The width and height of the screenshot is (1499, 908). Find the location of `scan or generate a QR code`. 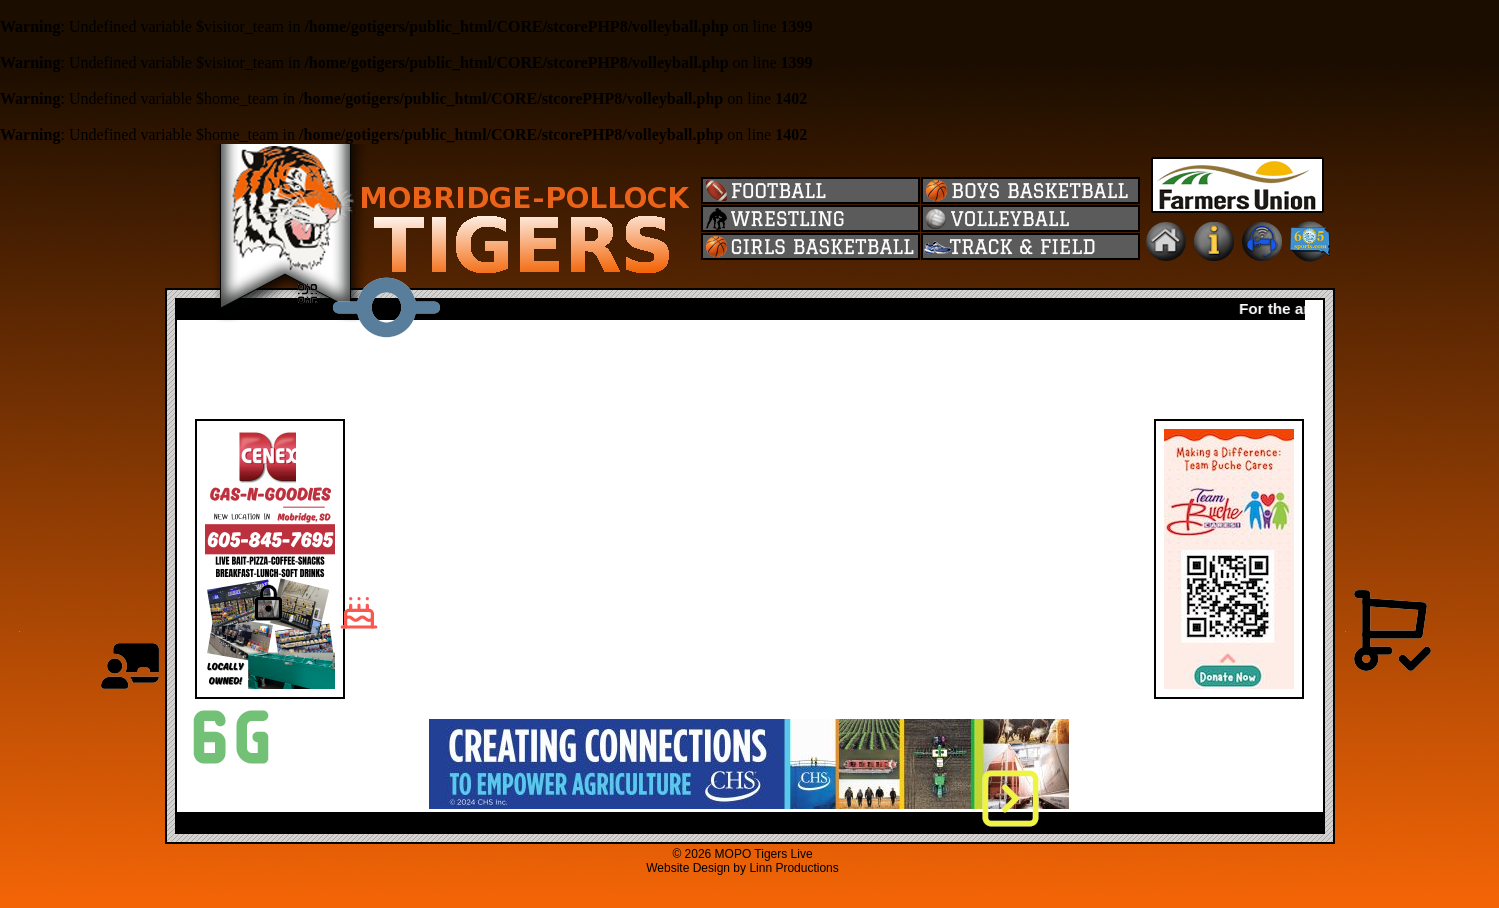

scan or generate a QR code is located at coordinates (307, 293).